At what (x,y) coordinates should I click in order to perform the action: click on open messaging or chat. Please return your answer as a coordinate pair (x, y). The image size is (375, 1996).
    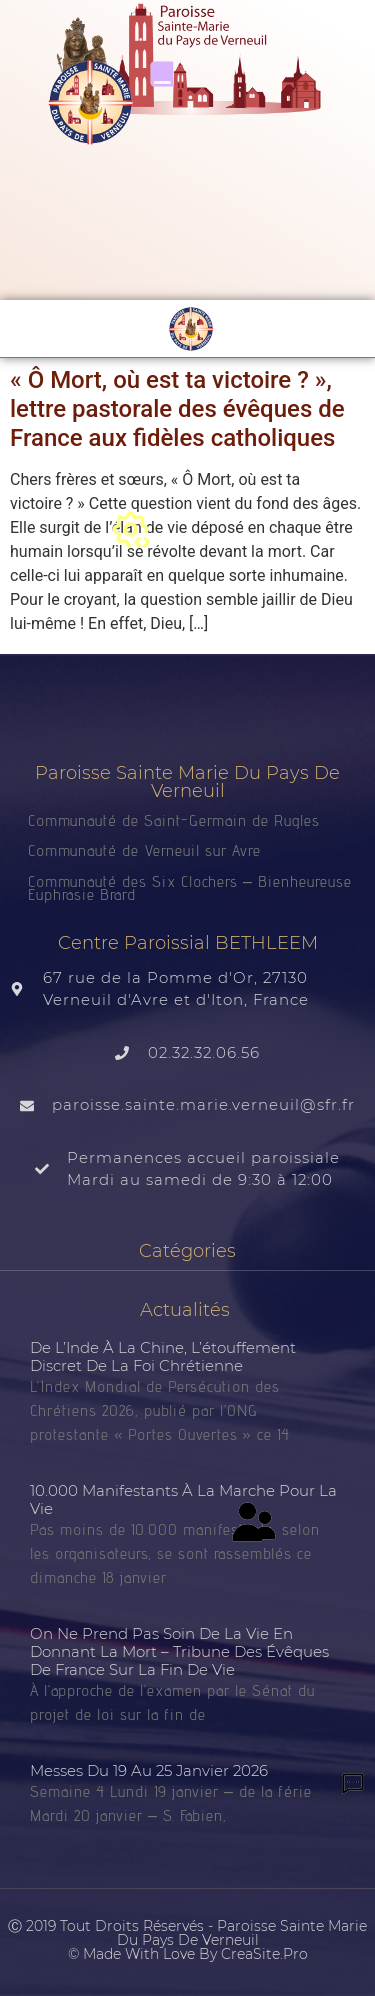
    Looking at the image, I should click on (353, 1783).